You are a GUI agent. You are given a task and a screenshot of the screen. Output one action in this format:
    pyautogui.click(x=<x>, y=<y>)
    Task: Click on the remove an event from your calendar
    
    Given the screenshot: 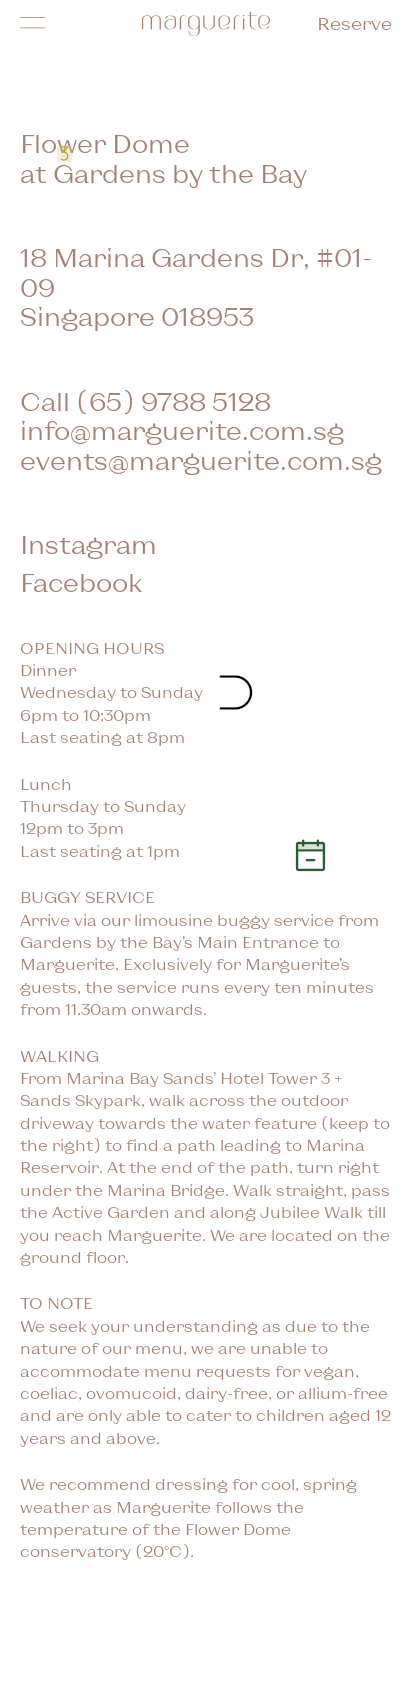 What is the action you would take?
    pyautogui.click(x=310, y=856)
    